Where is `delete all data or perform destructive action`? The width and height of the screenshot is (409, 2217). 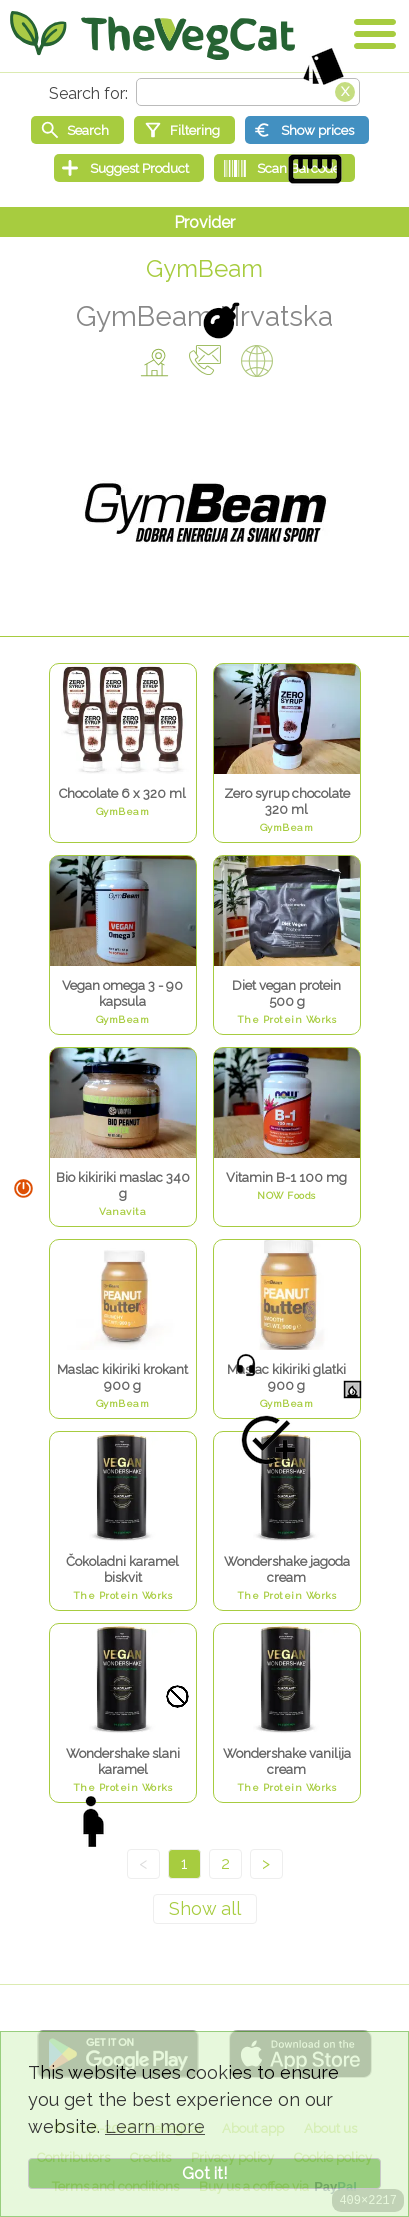 delete all data or perform destructive action is located at coordinates (221, 320).